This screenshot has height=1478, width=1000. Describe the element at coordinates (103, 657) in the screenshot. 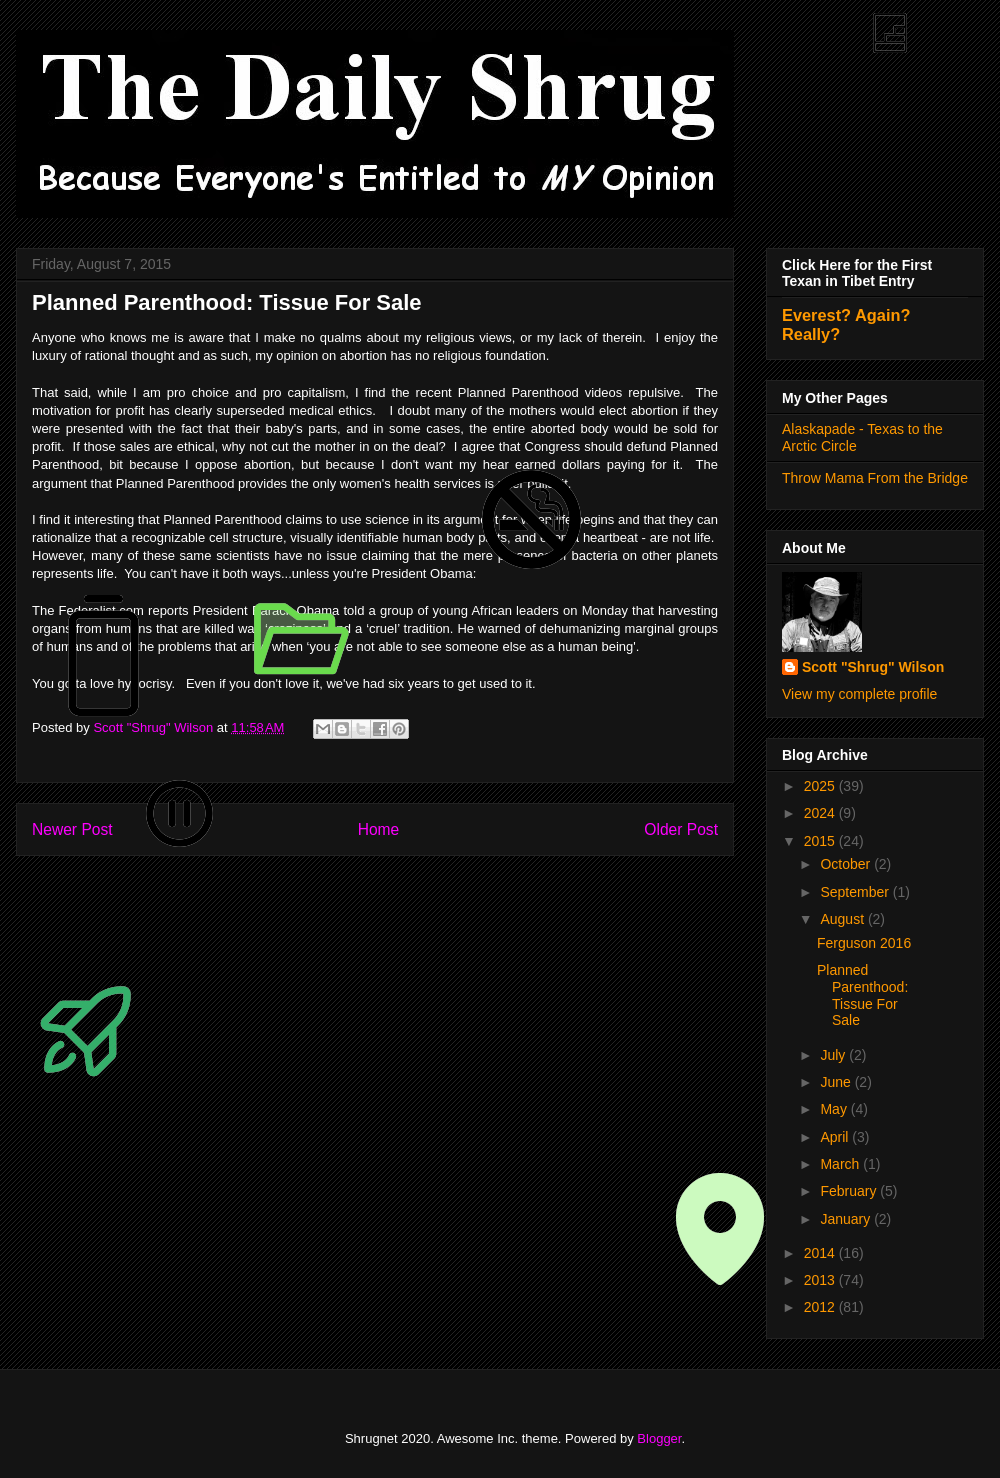

I see `indicates battery is completely drained` at that location.